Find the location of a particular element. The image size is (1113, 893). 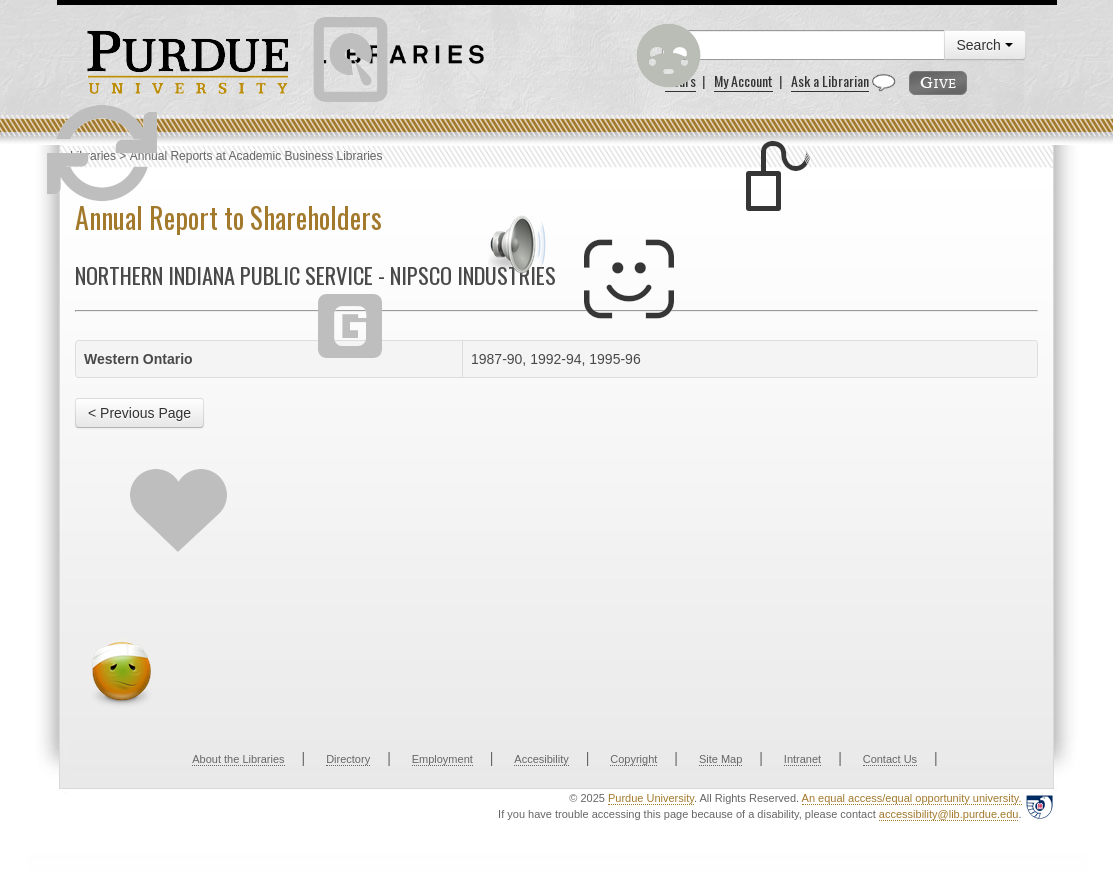

indicates syncing in progress is located at coordinates (102, 153).